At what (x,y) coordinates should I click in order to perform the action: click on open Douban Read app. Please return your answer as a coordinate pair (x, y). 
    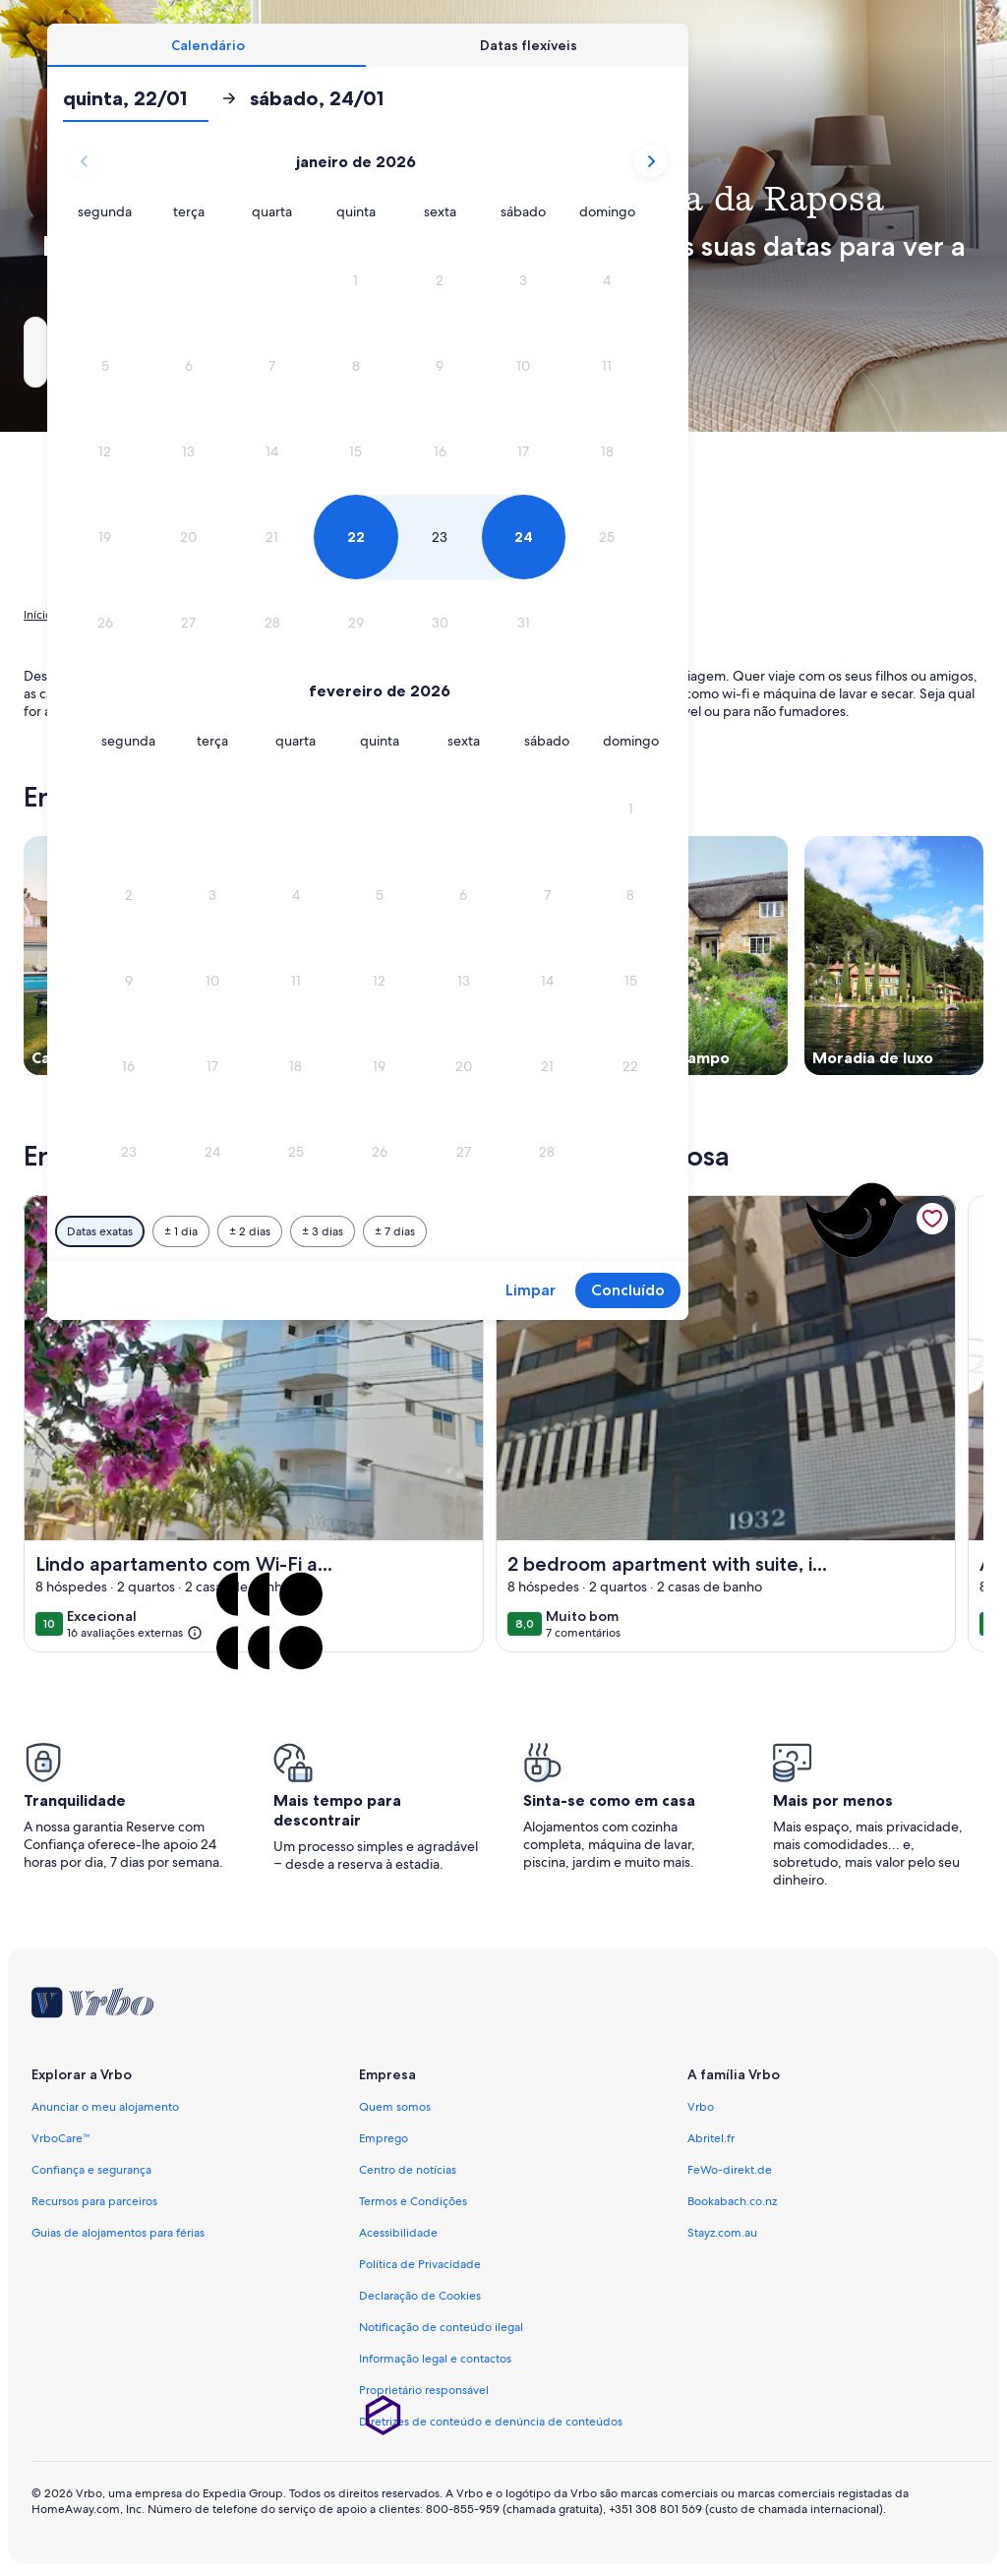
    Looking at the image, I should click on (855, 1220).